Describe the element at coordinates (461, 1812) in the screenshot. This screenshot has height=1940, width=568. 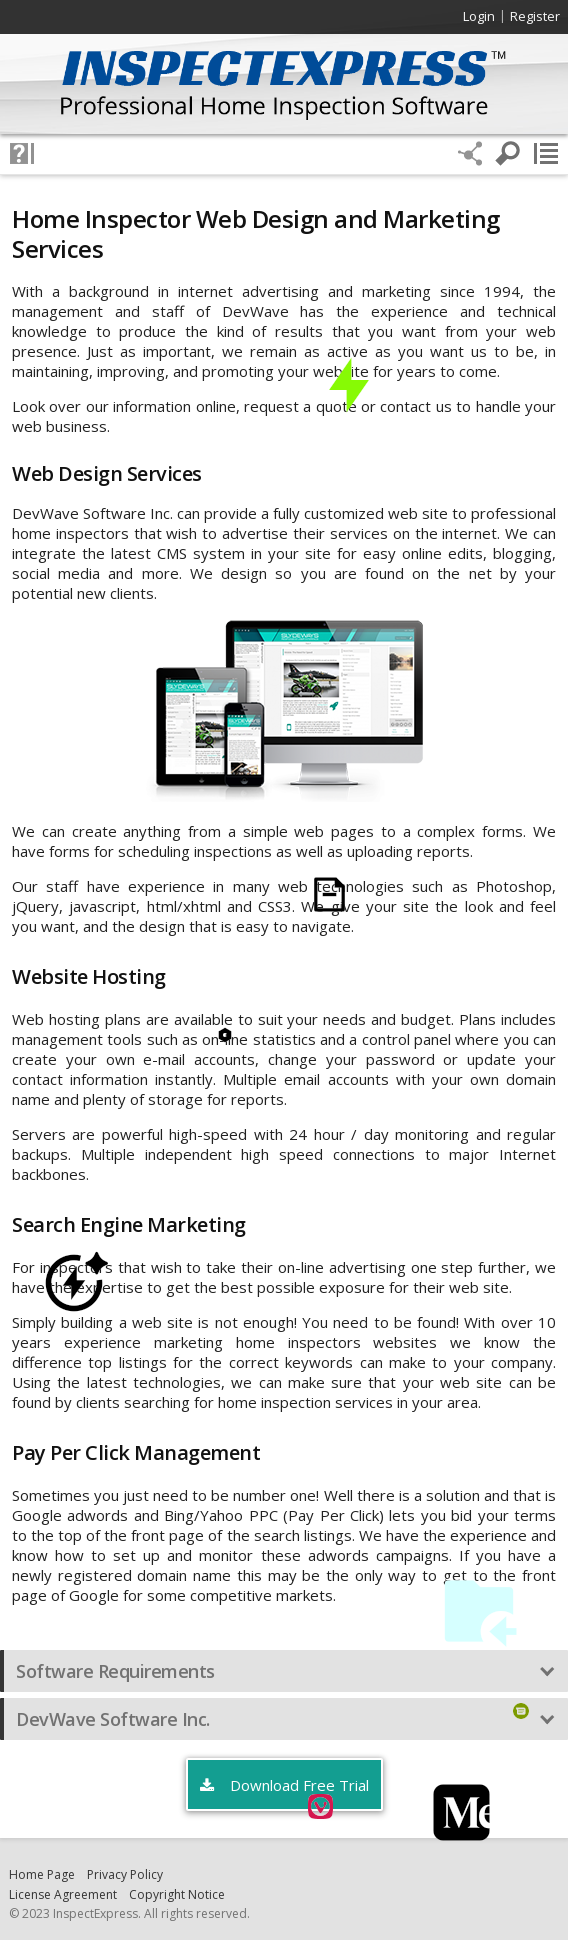
I see `open the Medium app` at that location.